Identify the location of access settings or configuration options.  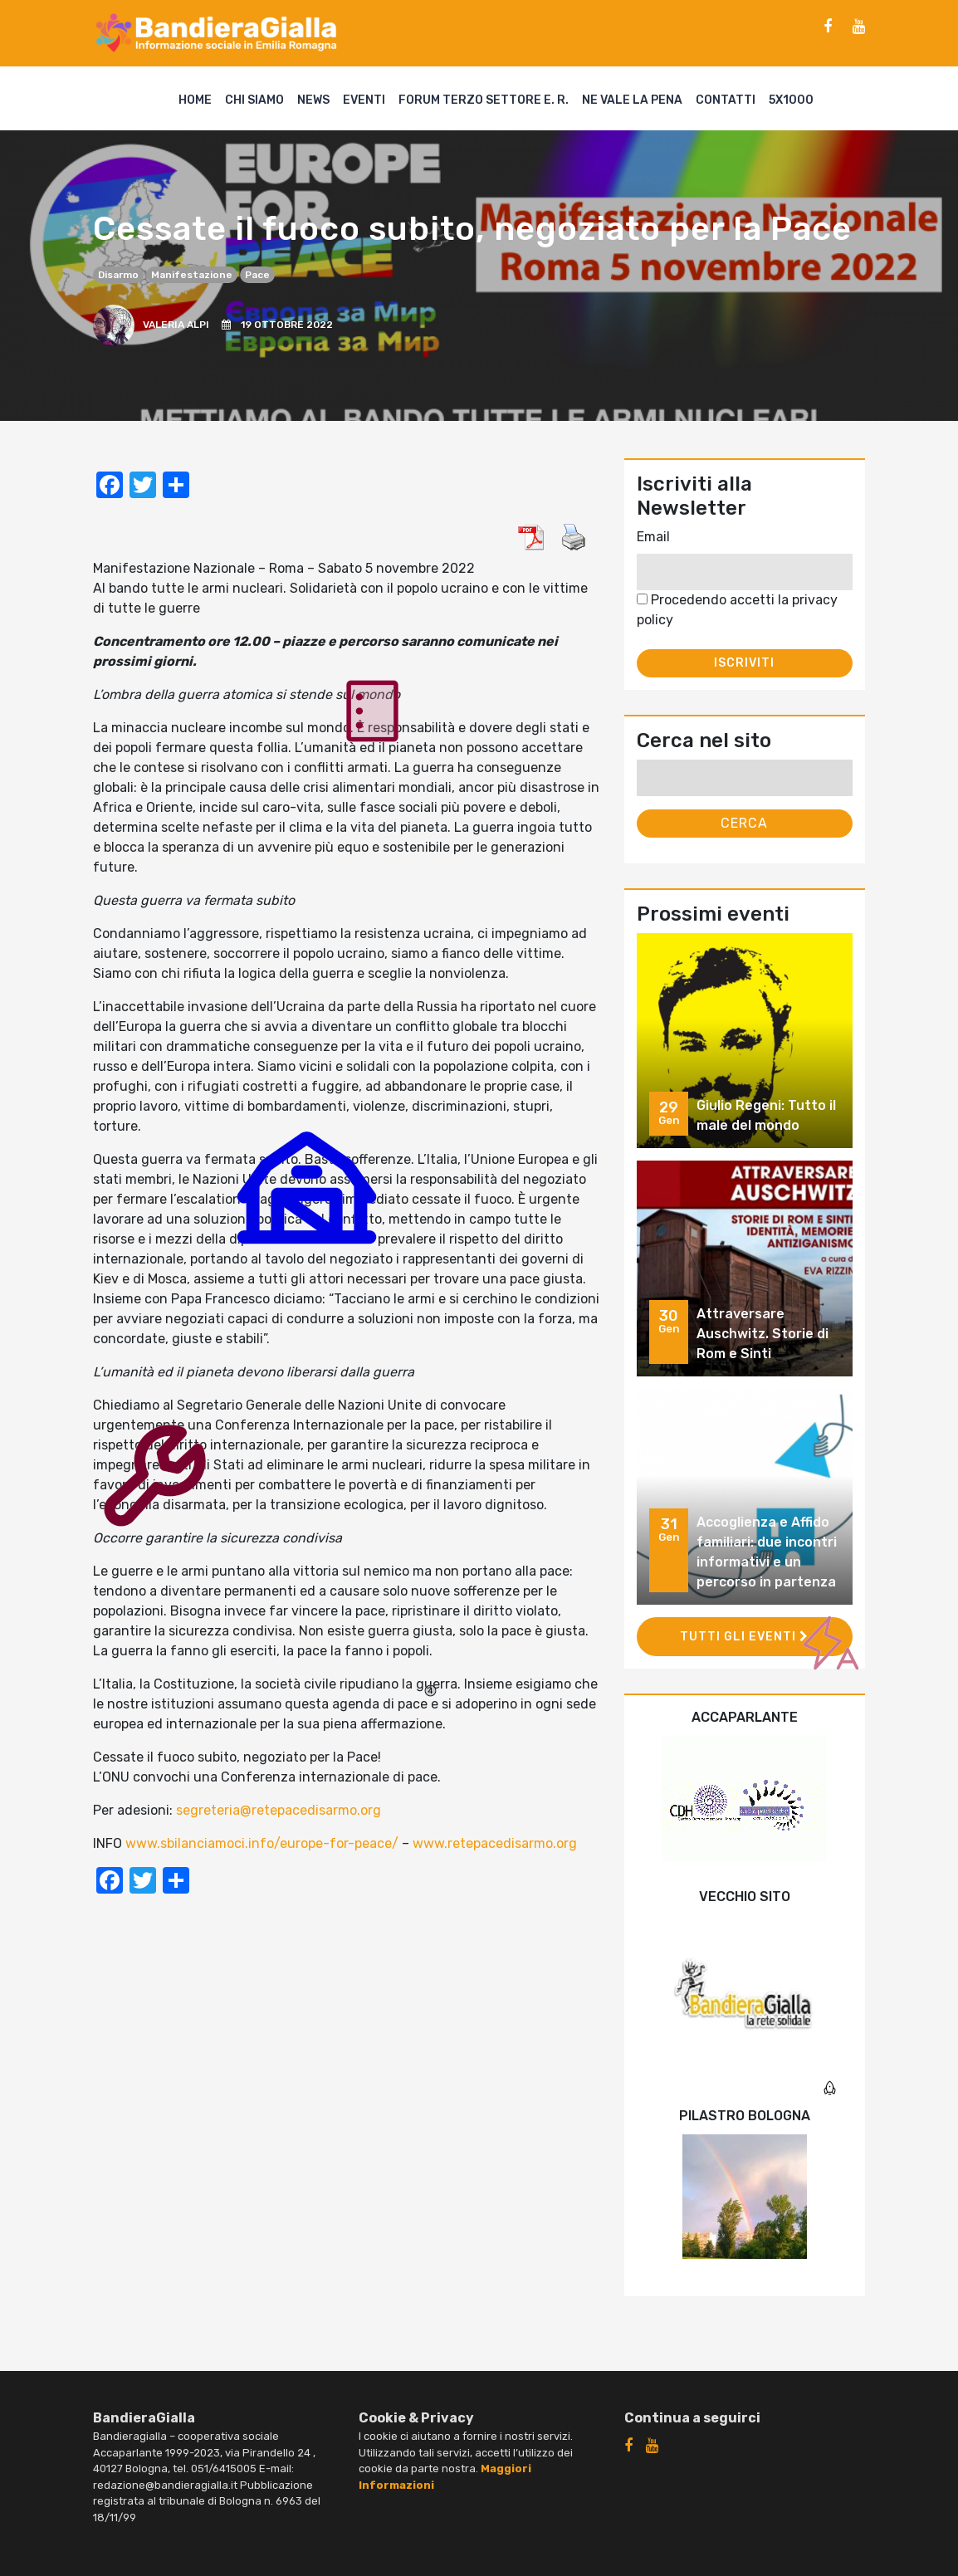
(154, 1475).